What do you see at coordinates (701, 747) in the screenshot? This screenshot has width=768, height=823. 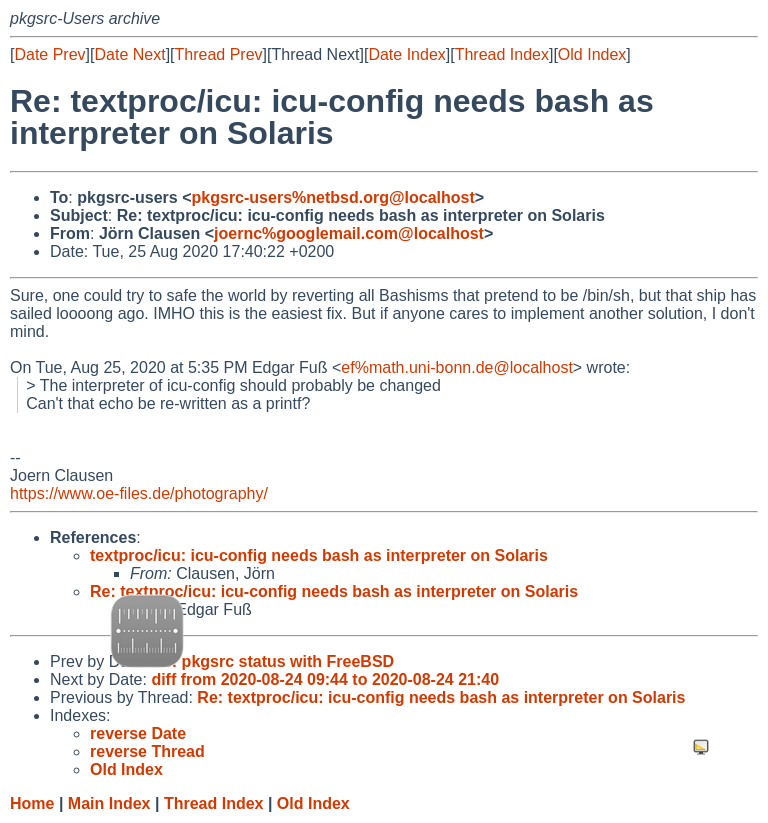 I see `access display settings` at bounding box center [701, 747].